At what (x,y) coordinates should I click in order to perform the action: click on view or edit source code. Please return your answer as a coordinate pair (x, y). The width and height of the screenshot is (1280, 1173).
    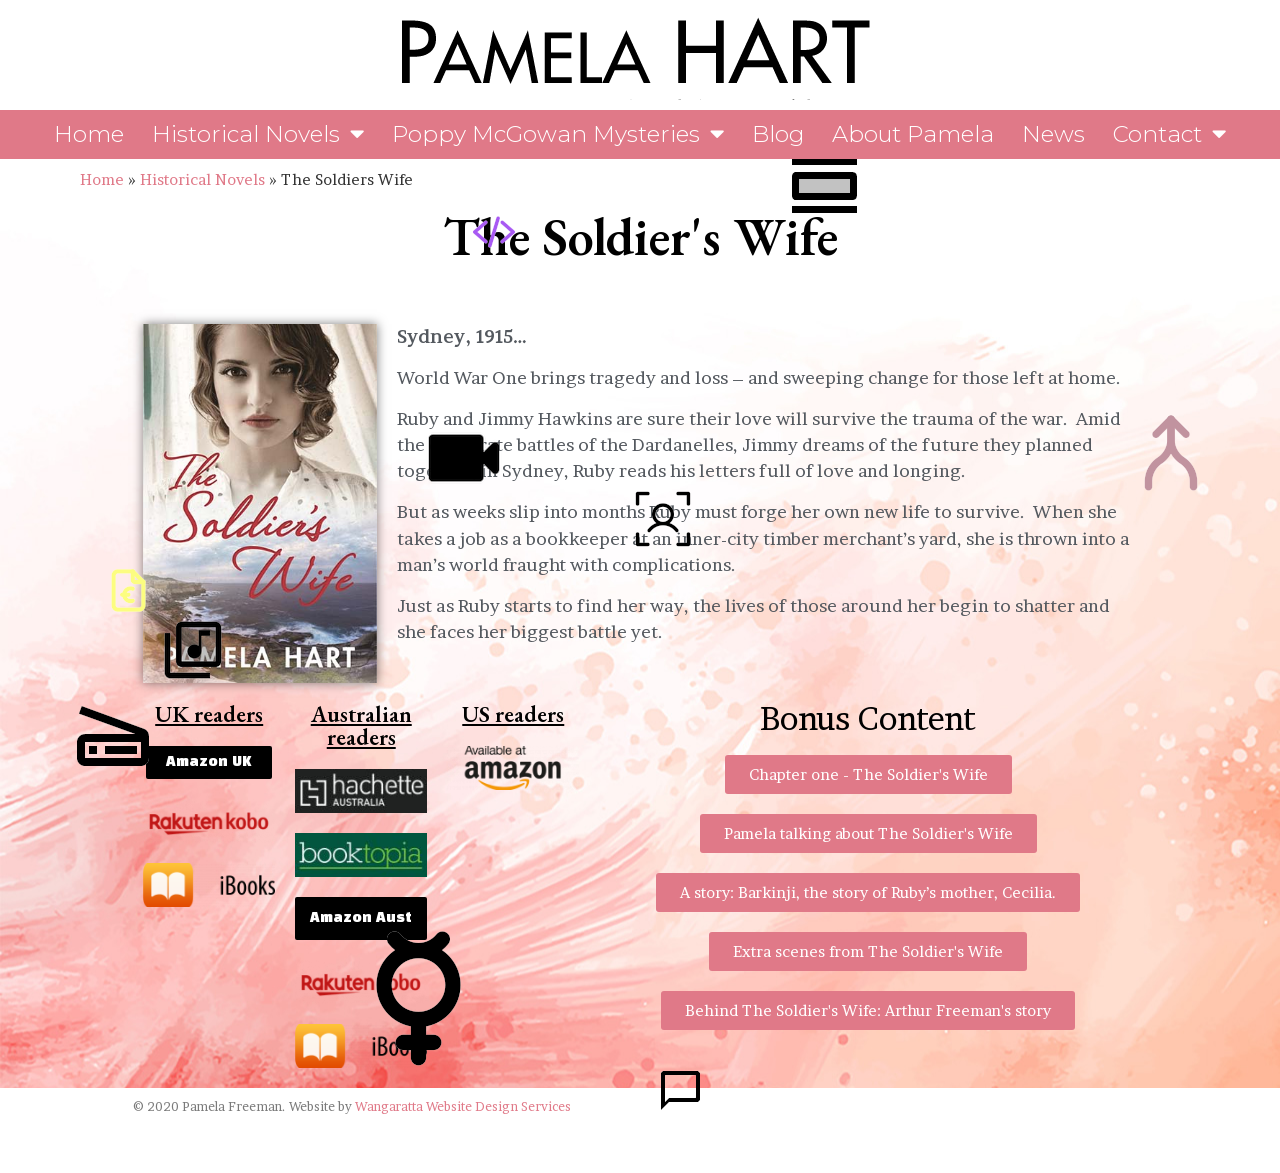
    Looking at the image, I should click on (494, 232).